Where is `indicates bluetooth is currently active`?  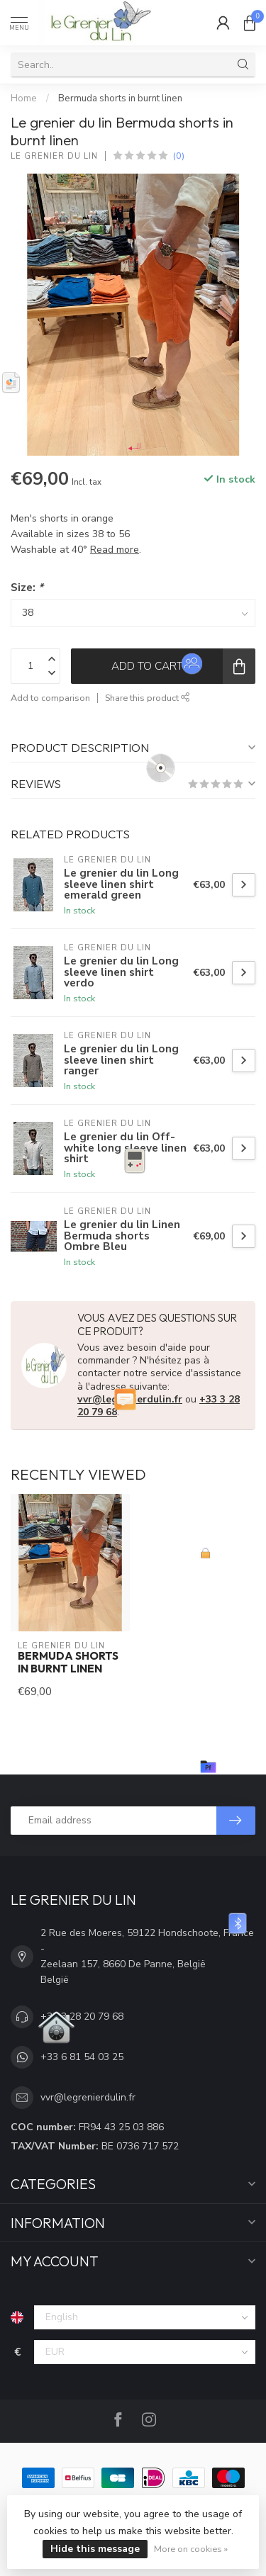
indicates bluetooth is currently active is located at coordinates (238, 1923).